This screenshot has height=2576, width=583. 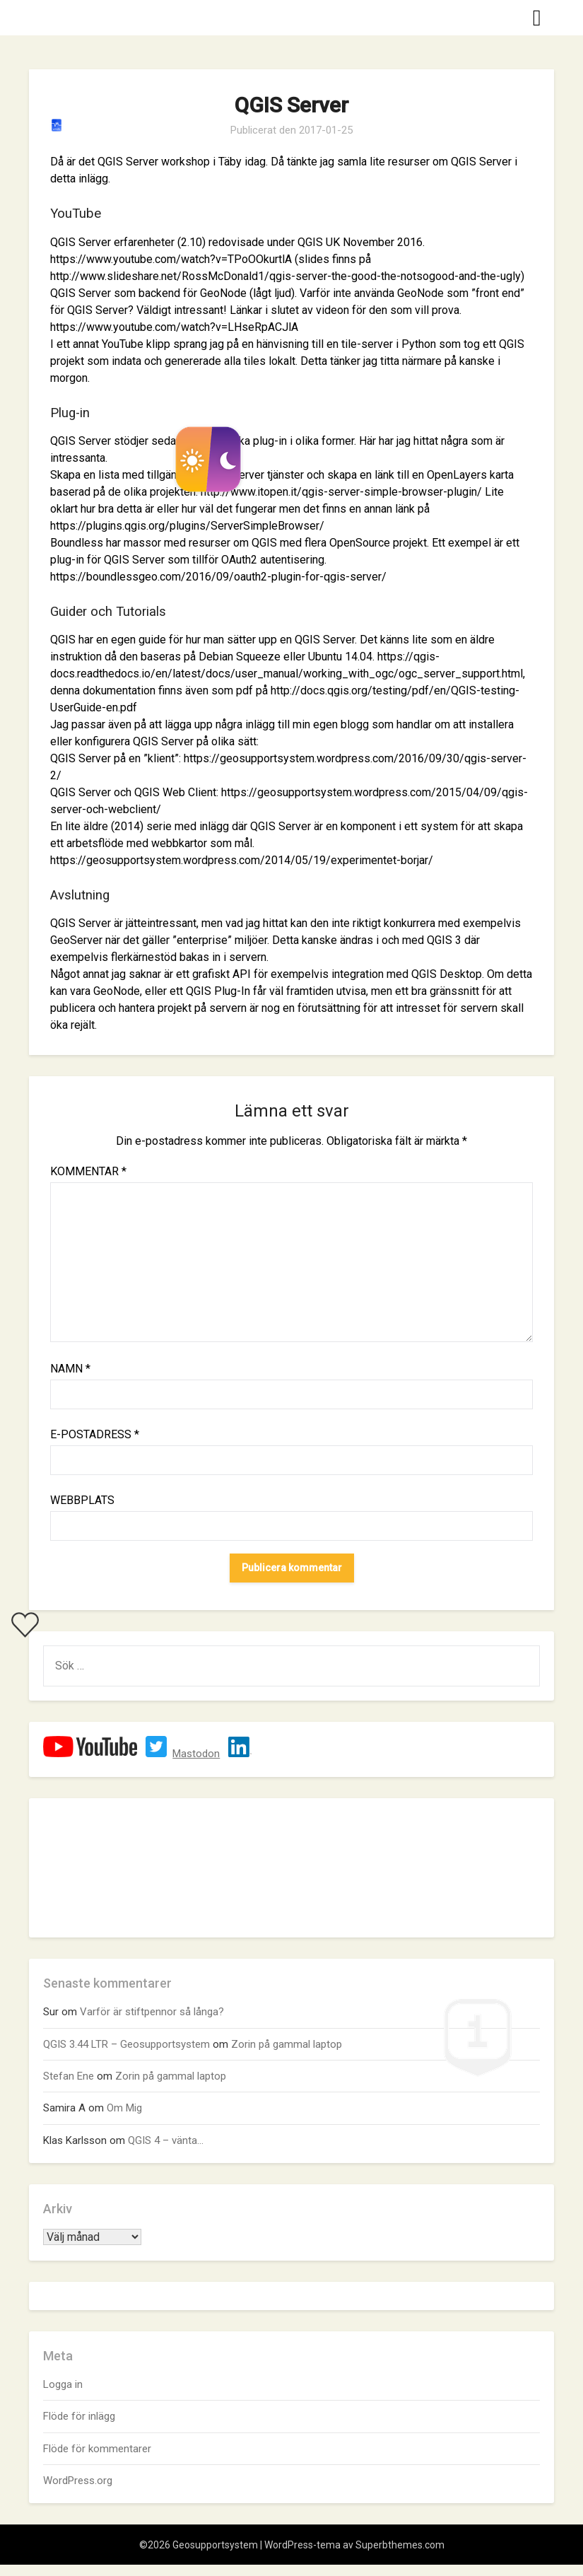 I want to click on view community or social applications, so click(x=25, y=1624).